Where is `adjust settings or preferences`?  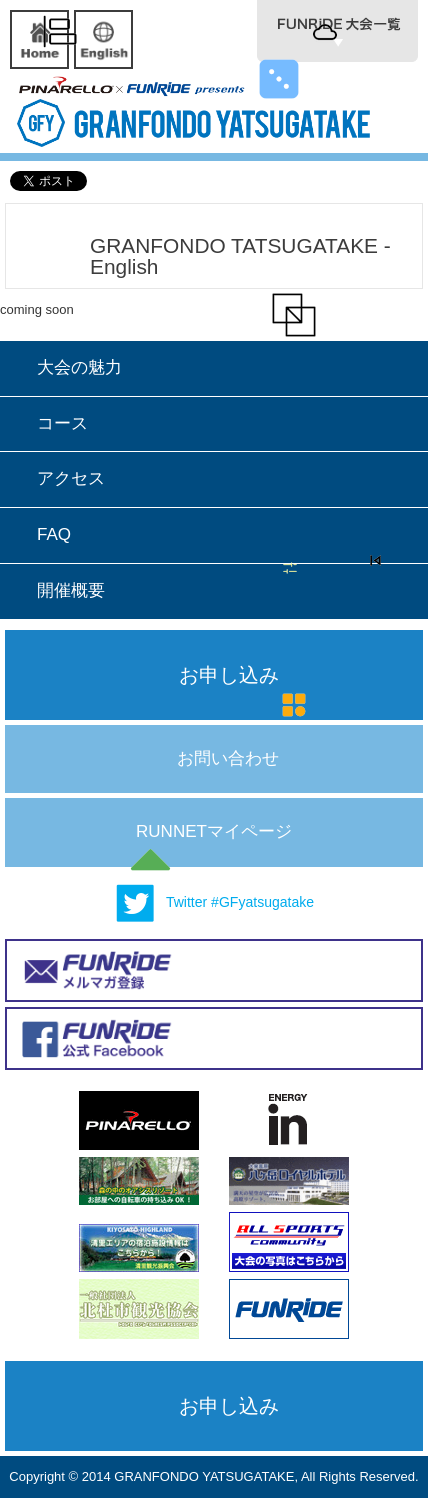
adjust settings or preferences is located at coordinates (290, 568).